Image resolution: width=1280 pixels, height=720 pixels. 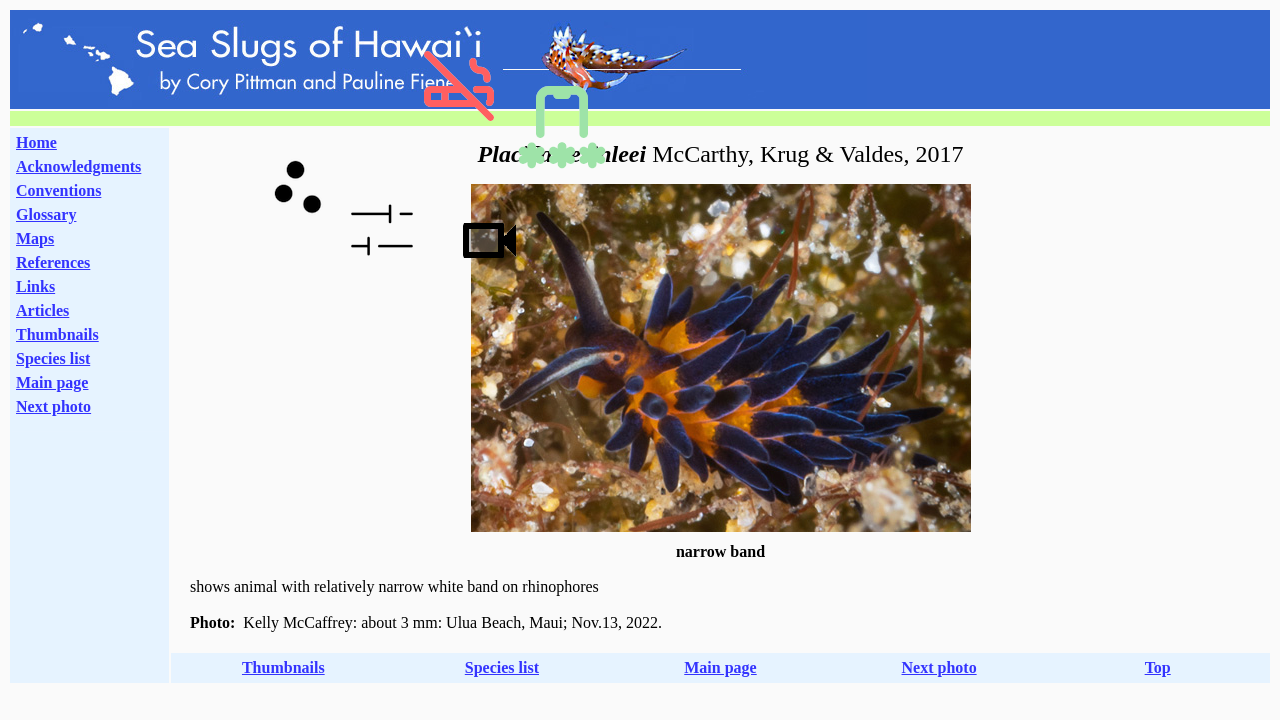 I want to click on adjust settings or preferences, so click(x=382, y=230).